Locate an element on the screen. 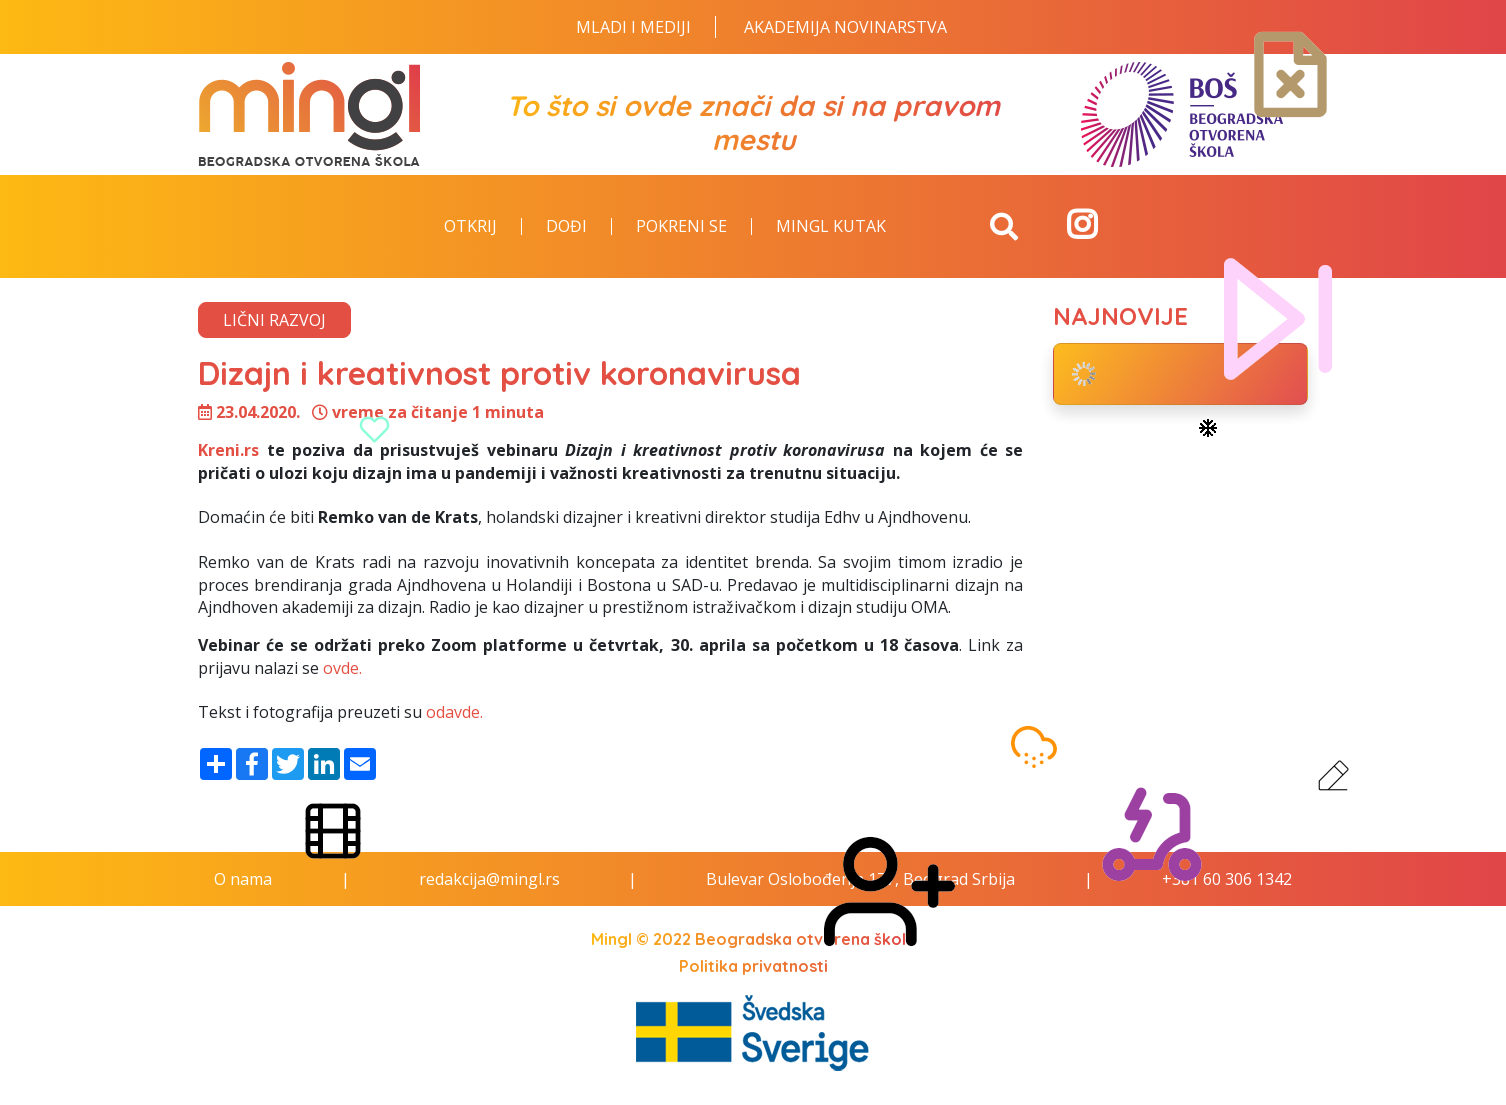  select electric scooter as transportation mode is located at coordinates (1152, 837).